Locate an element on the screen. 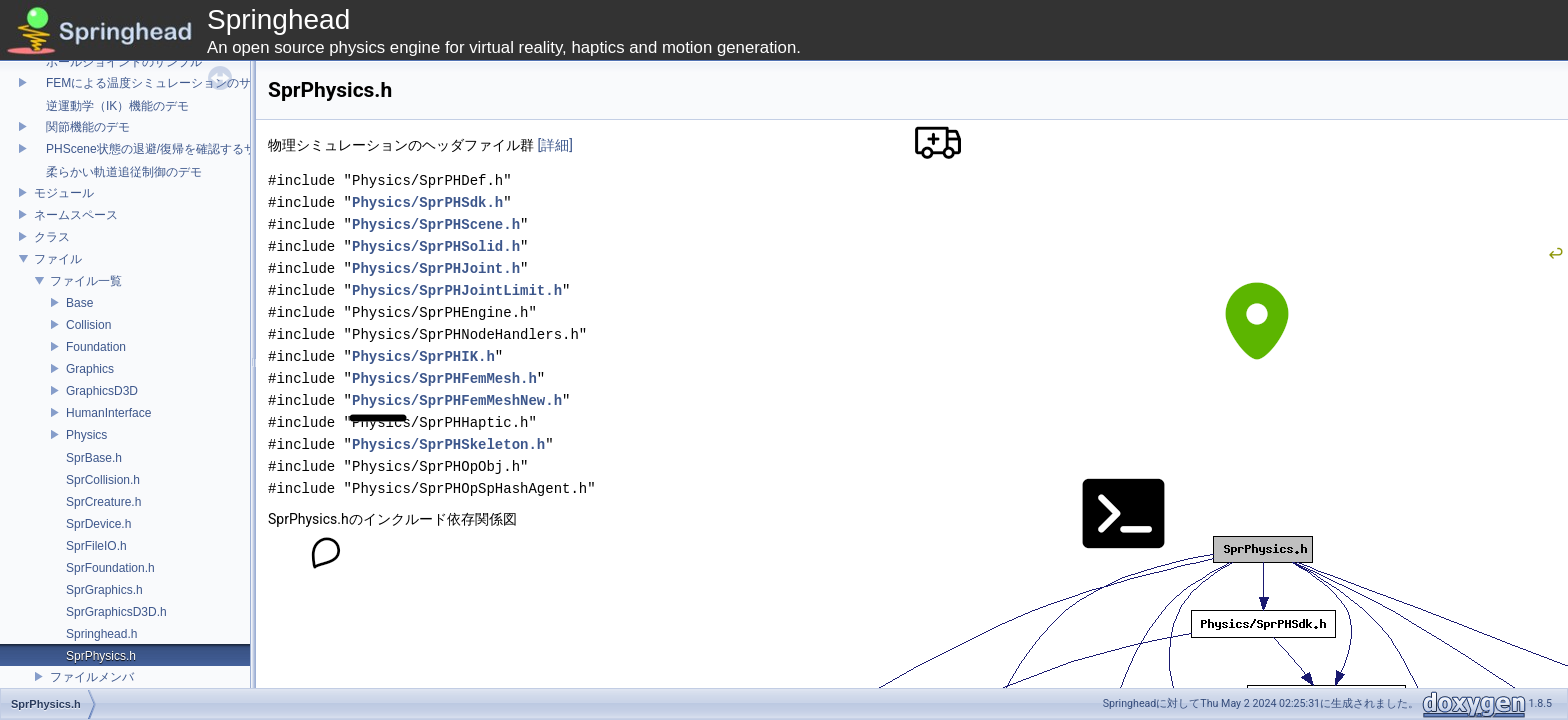  open the Storytel audiobook app is located at coordinates (326, 553).